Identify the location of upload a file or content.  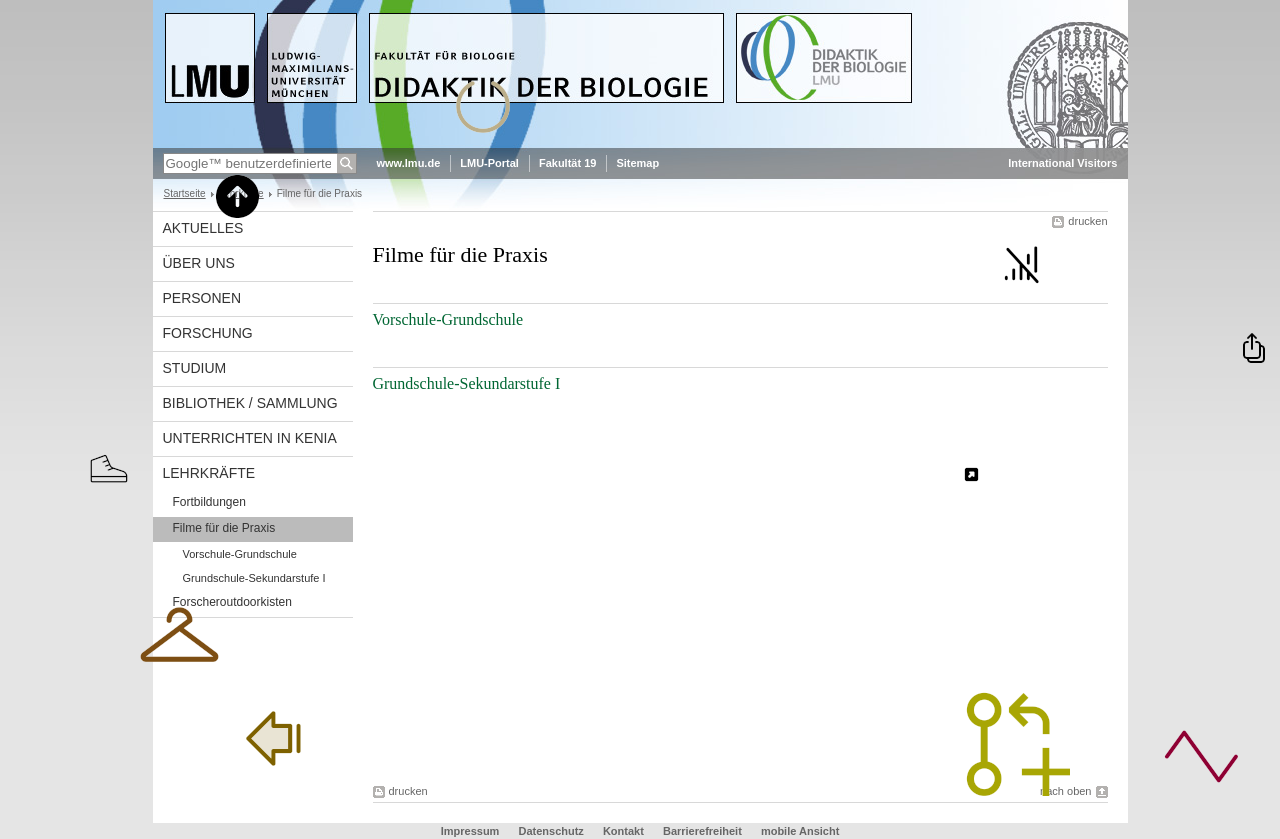
(237, 196).